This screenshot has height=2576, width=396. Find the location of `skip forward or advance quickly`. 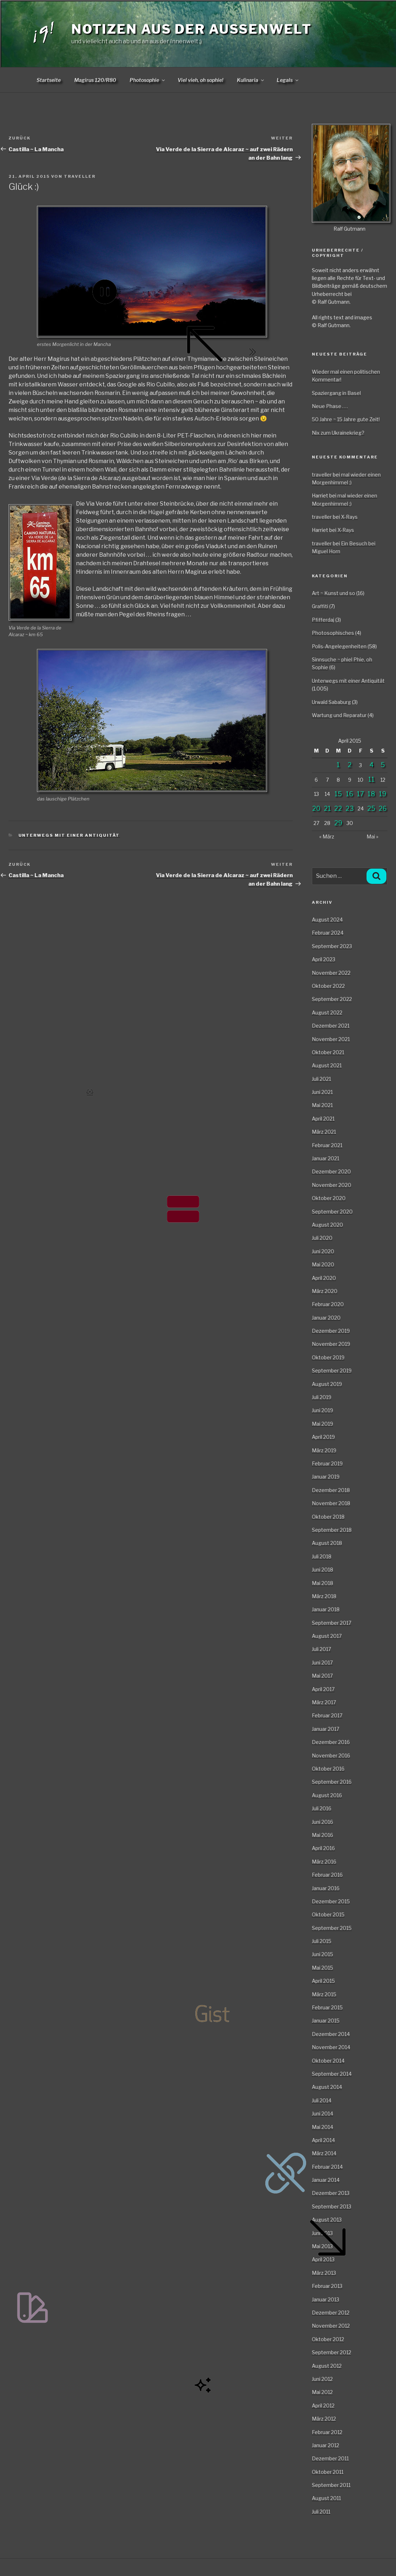

skip forward or advance quickly is located at coordinates (253, 352).